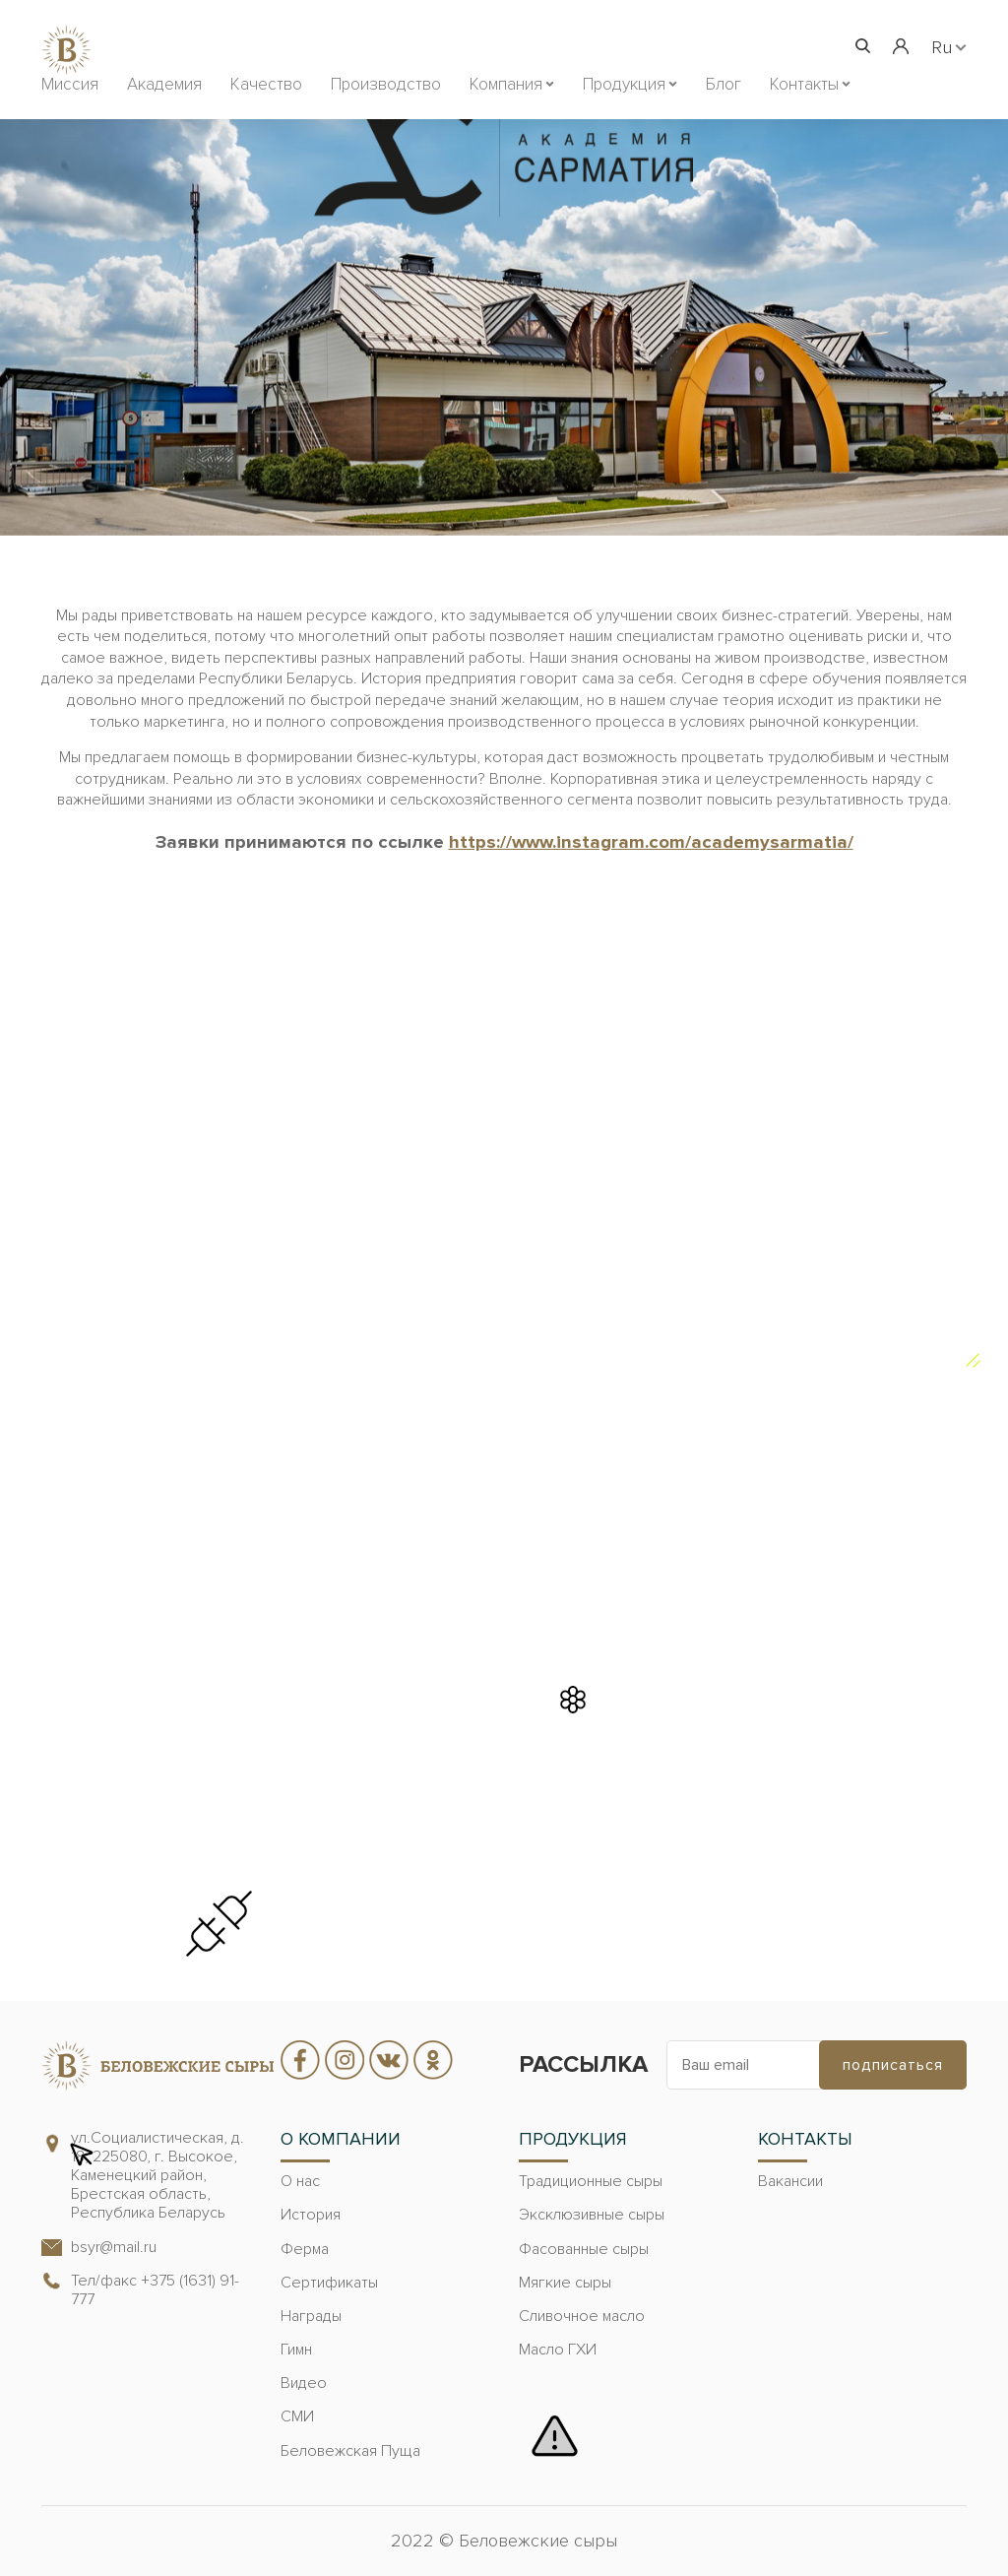  I want to click on indicates a count or tally of two items, so click(974, 1361).